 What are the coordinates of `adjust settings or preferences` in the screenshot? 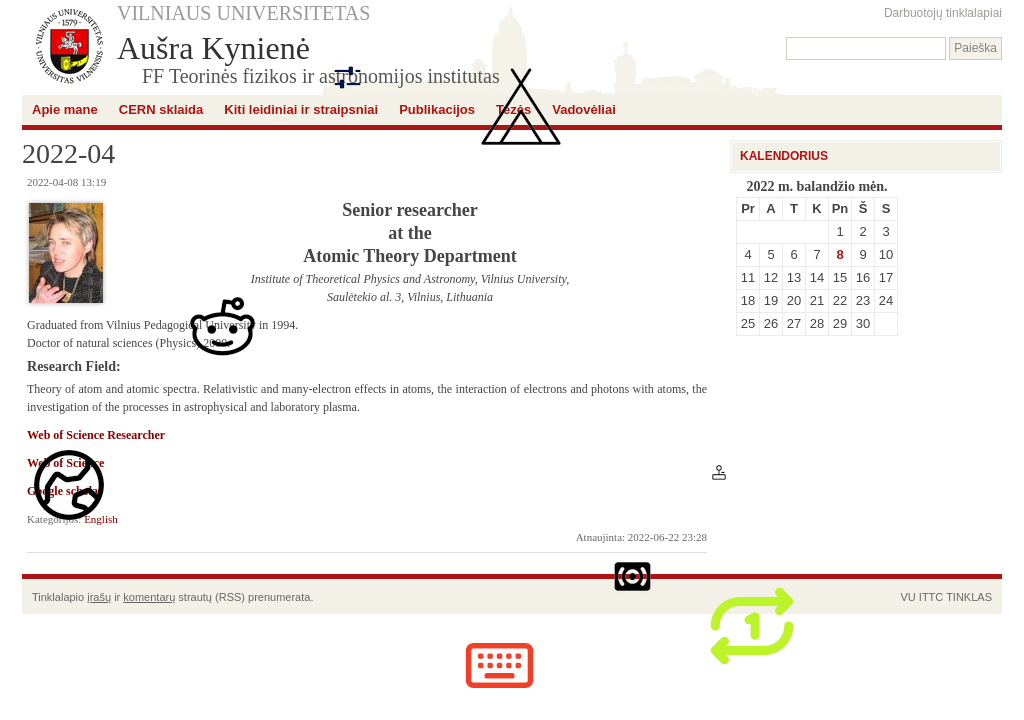 It's located at (347, 77).